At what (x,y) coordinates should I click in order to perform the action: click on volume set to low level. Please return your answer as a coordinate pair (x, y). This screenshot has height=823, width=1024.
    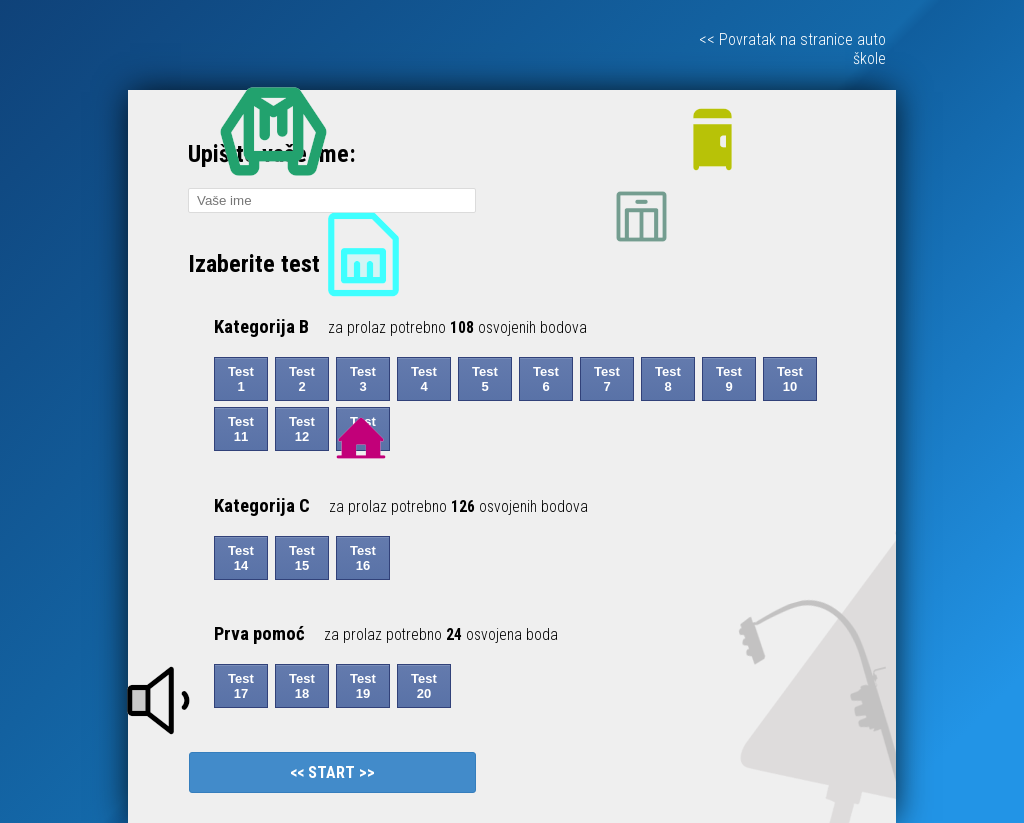
    Looking at the image, I should click on (163, 700).